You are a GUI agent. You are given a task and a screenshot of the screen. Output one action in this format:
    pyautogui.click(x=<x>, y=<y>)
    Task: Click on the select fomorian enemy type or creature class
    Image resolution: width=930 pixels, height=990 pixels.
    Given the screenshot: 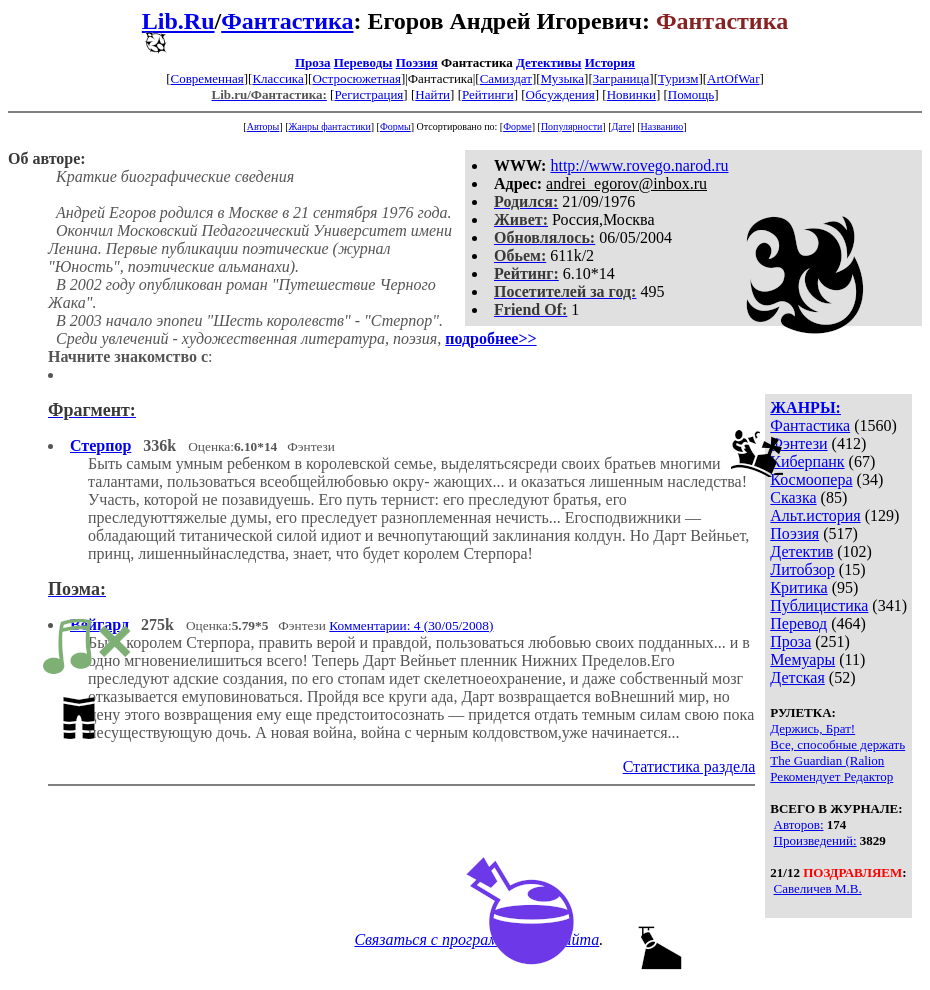 What is the action you would take?
    pyautogui.click(x=757, y=451)
    